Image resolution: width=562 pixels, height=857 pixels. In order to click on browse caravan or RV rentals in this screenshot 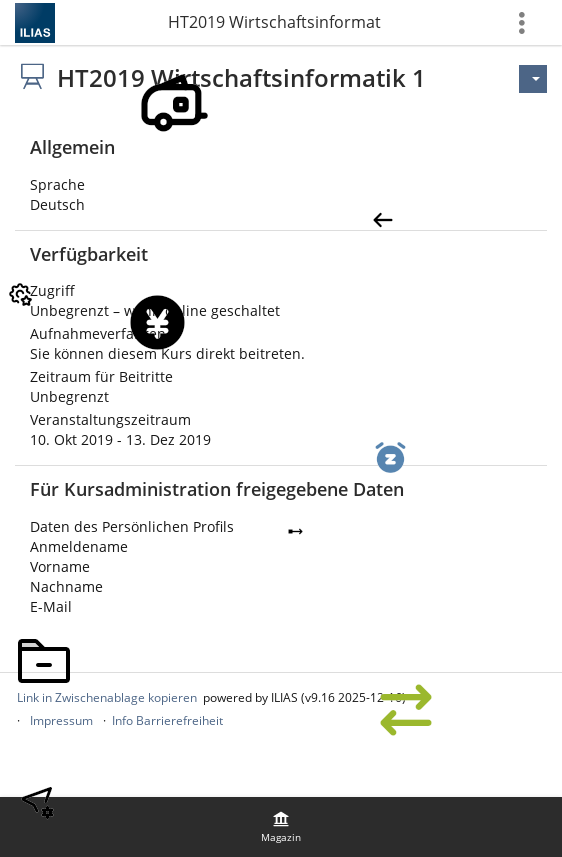, I will do `click(173, 103)`.